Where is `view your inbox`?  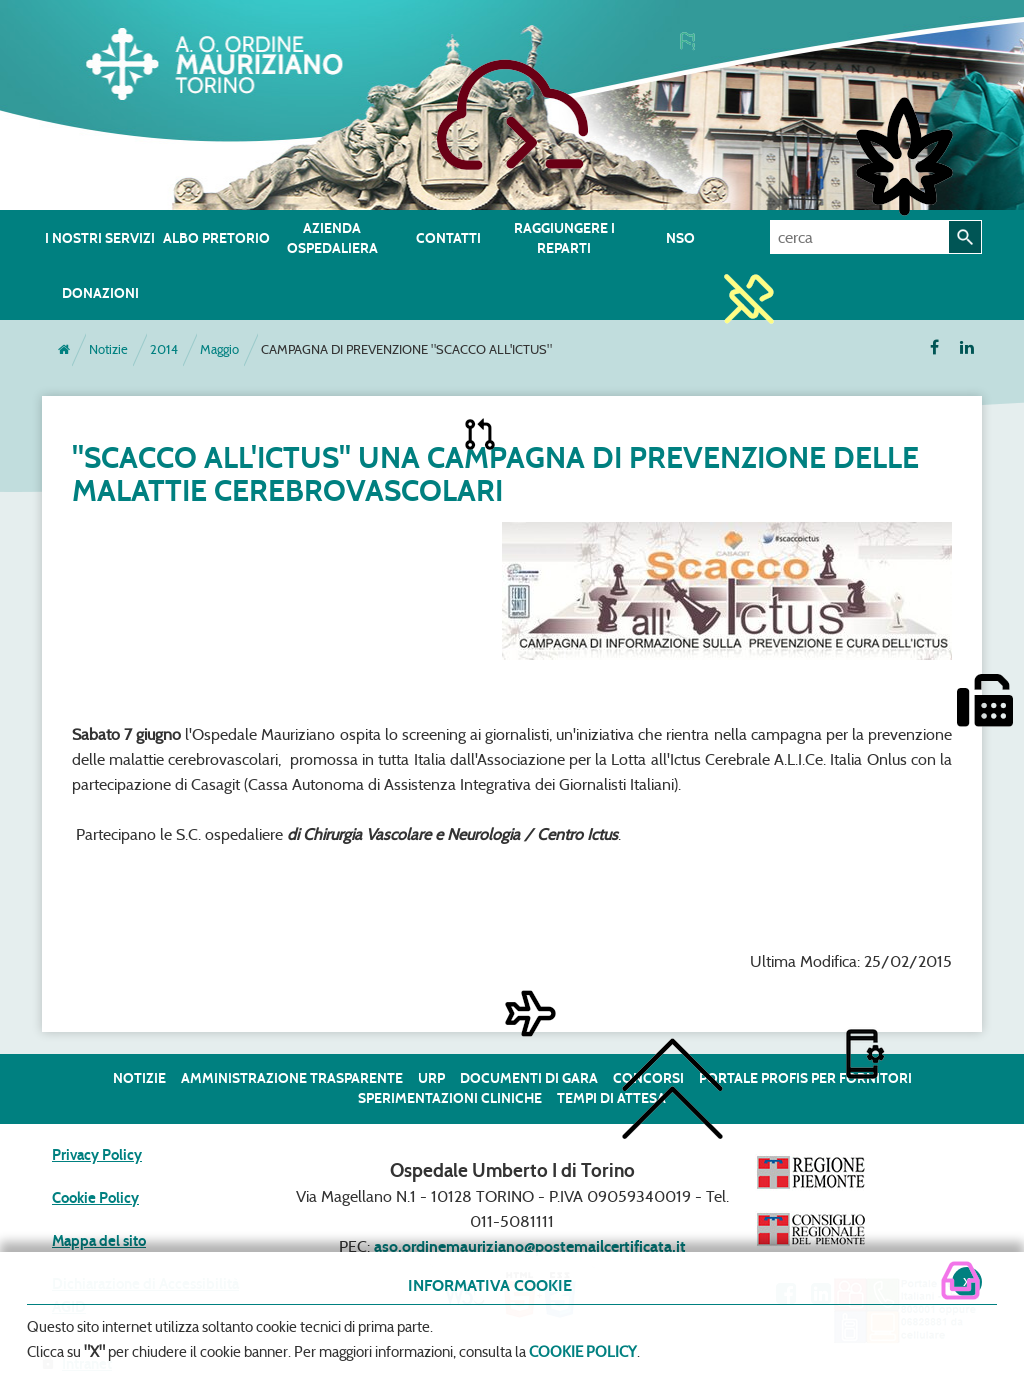 view your inbox is located at coordinates (960, 1280).